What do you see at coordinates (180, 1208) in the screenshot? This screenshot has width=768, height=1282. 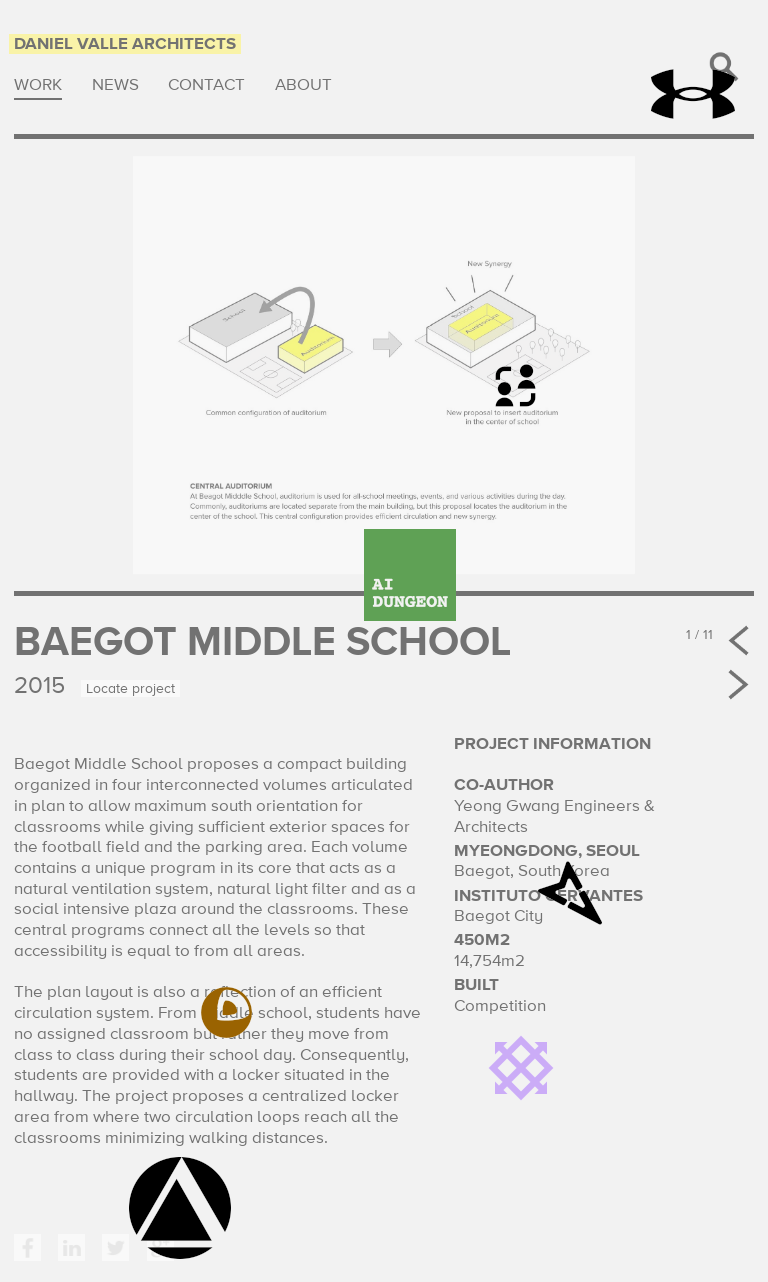 I see `interact.js library logo` at bounding box center [180, 1208].